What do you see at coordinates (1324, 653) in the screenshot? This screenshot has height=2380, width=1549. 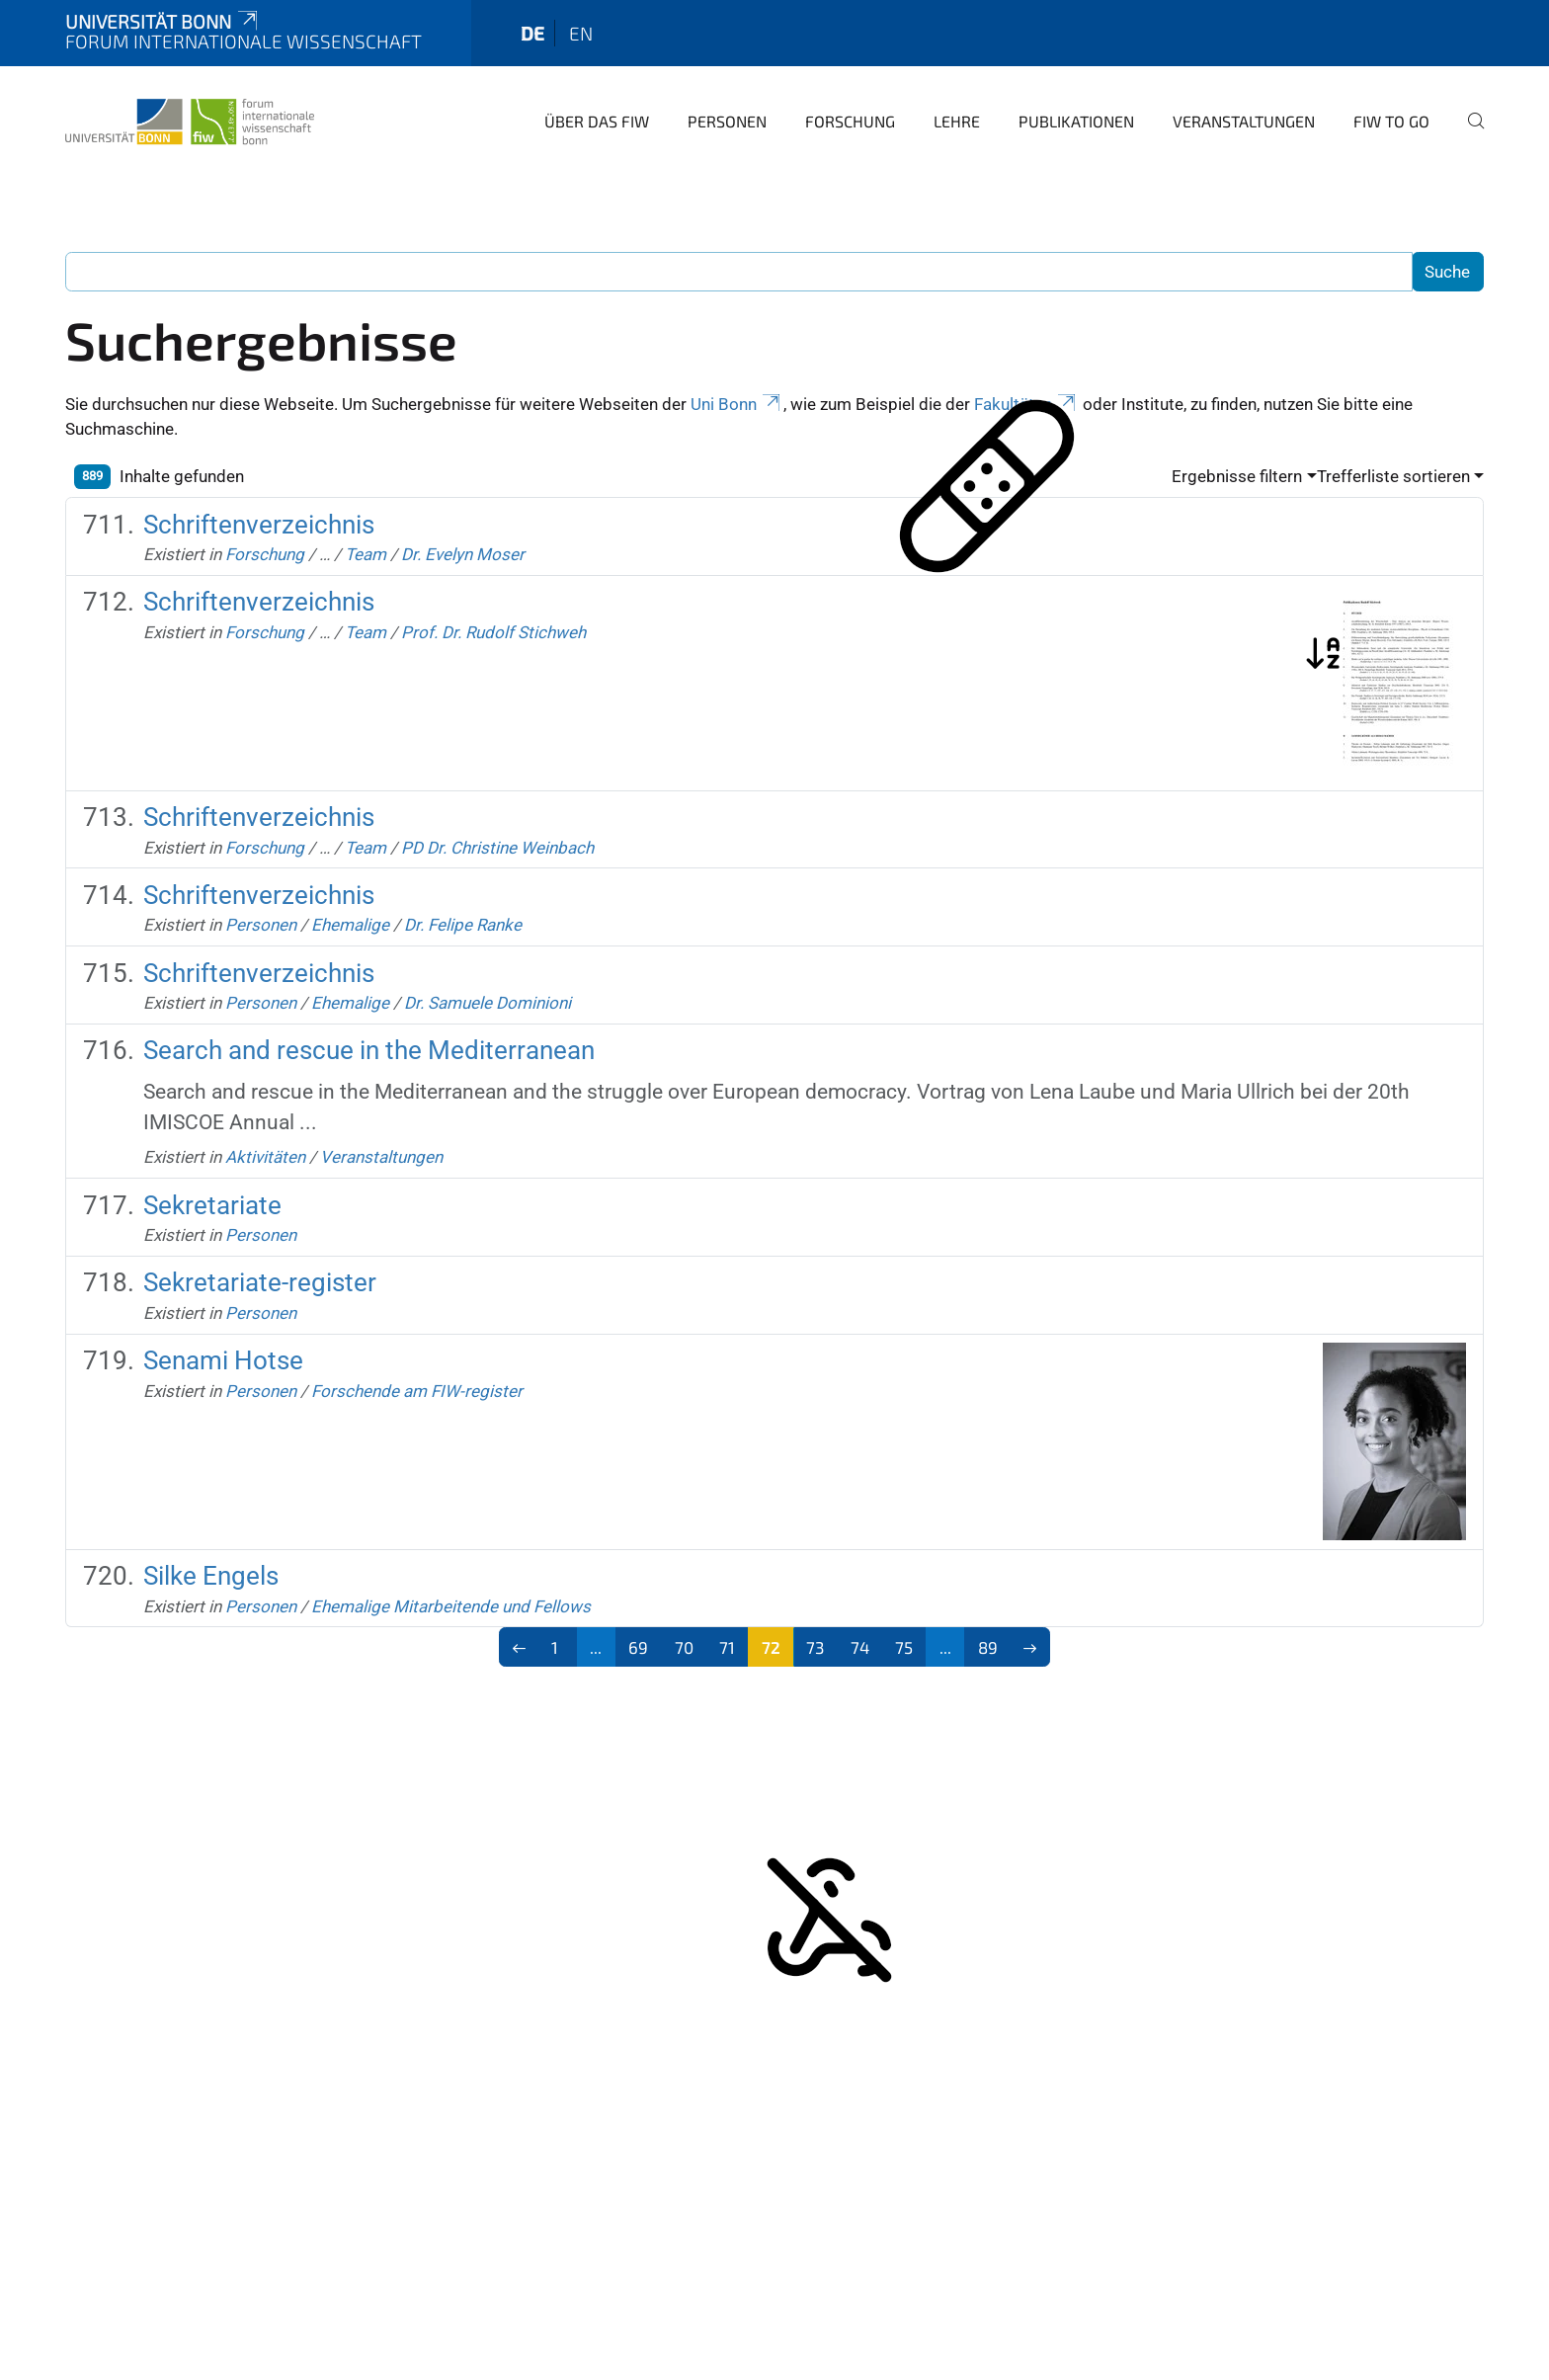 I see `sort alphabetically from A to Z` at bounding box center [1324, 653].